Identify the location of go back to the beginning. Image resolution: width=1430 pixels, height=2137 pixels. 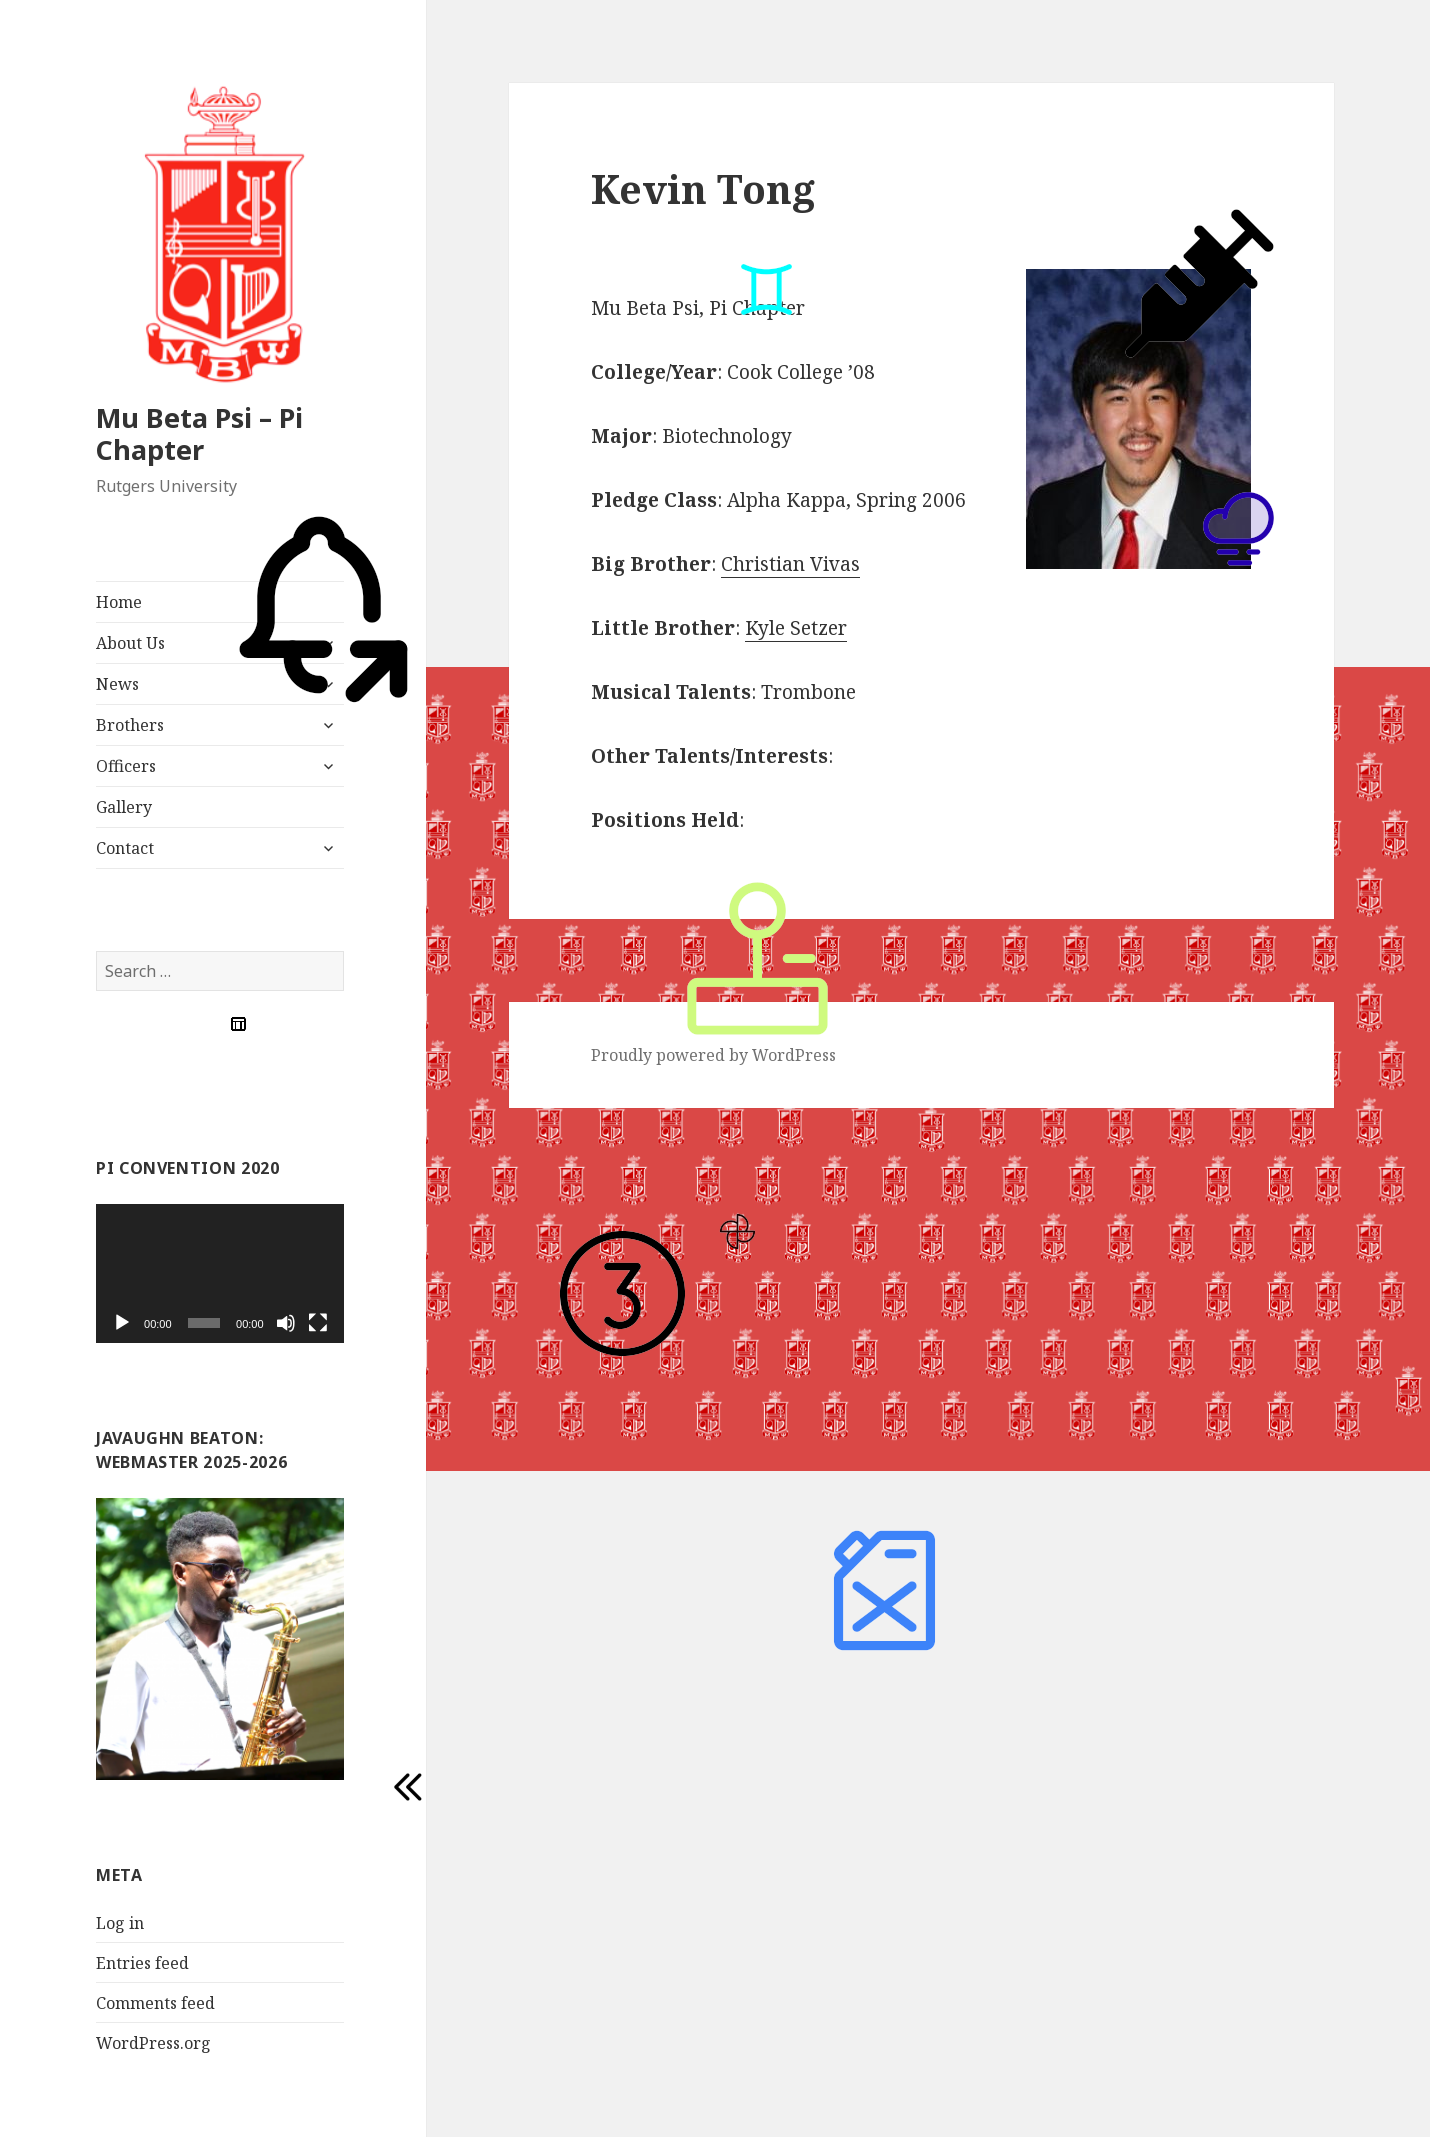
(409, 1787).